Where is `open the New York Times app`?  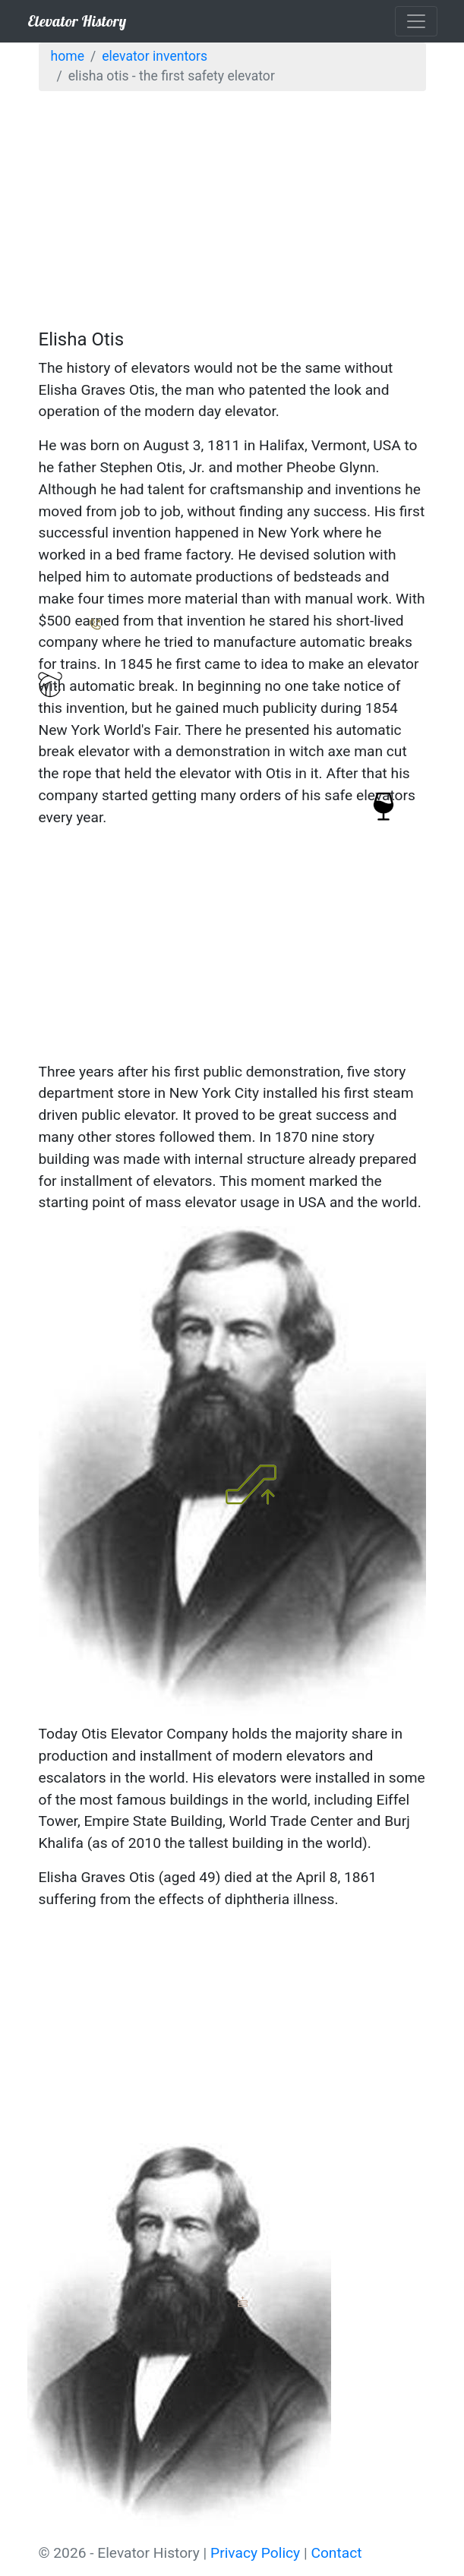 open the New York Times app is located at coordinates (50, 684).